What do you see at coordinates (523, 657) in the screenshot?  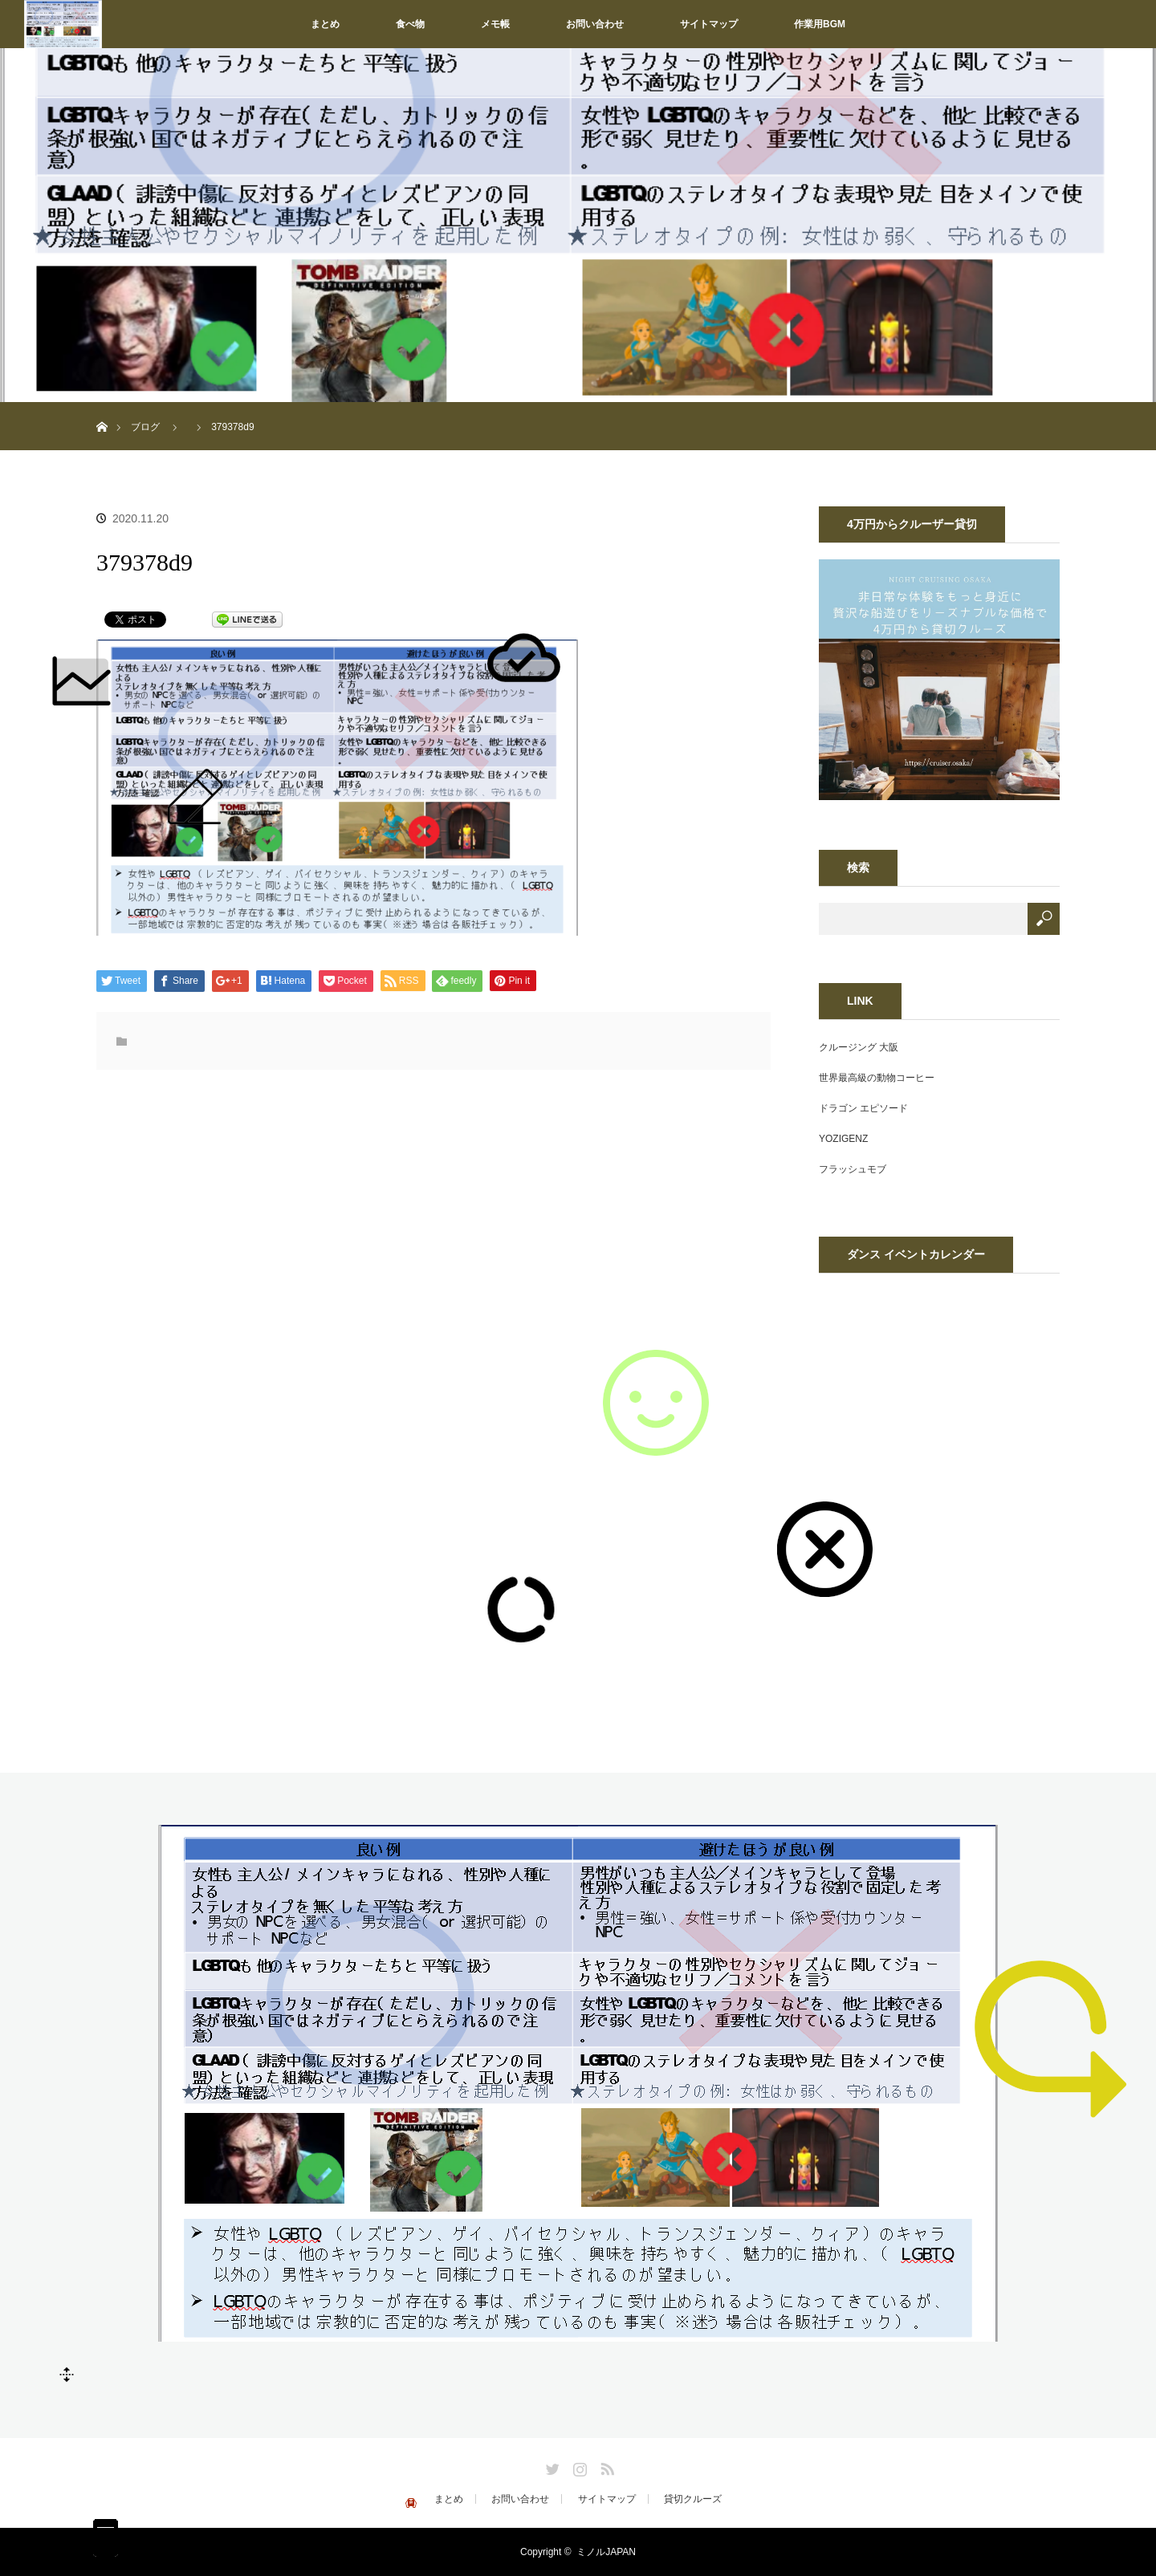 I see `file successfully uploaded to cloud storage` at bounding box center [523, 657].